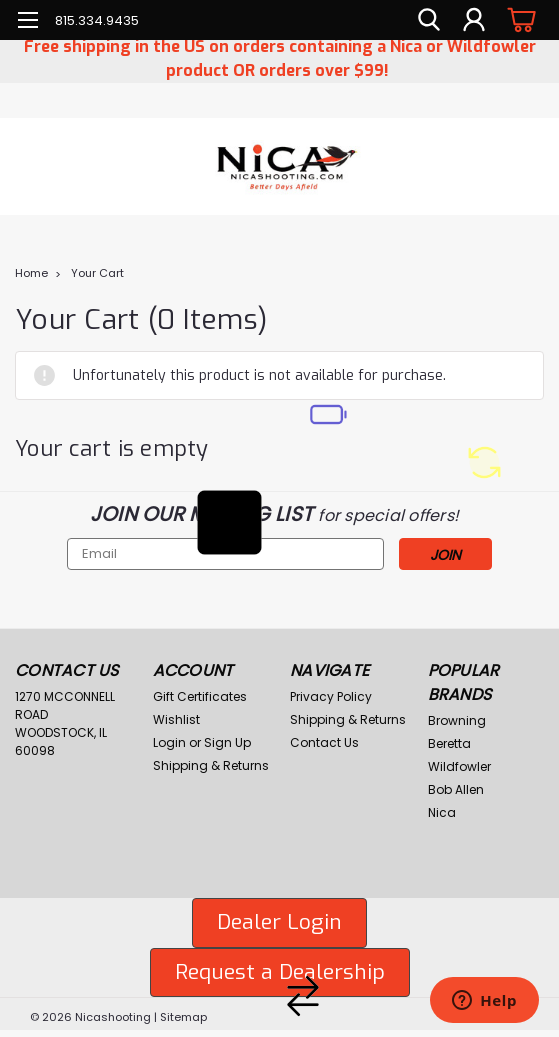  I want to click on swap or exchange items, so click(303, 996).